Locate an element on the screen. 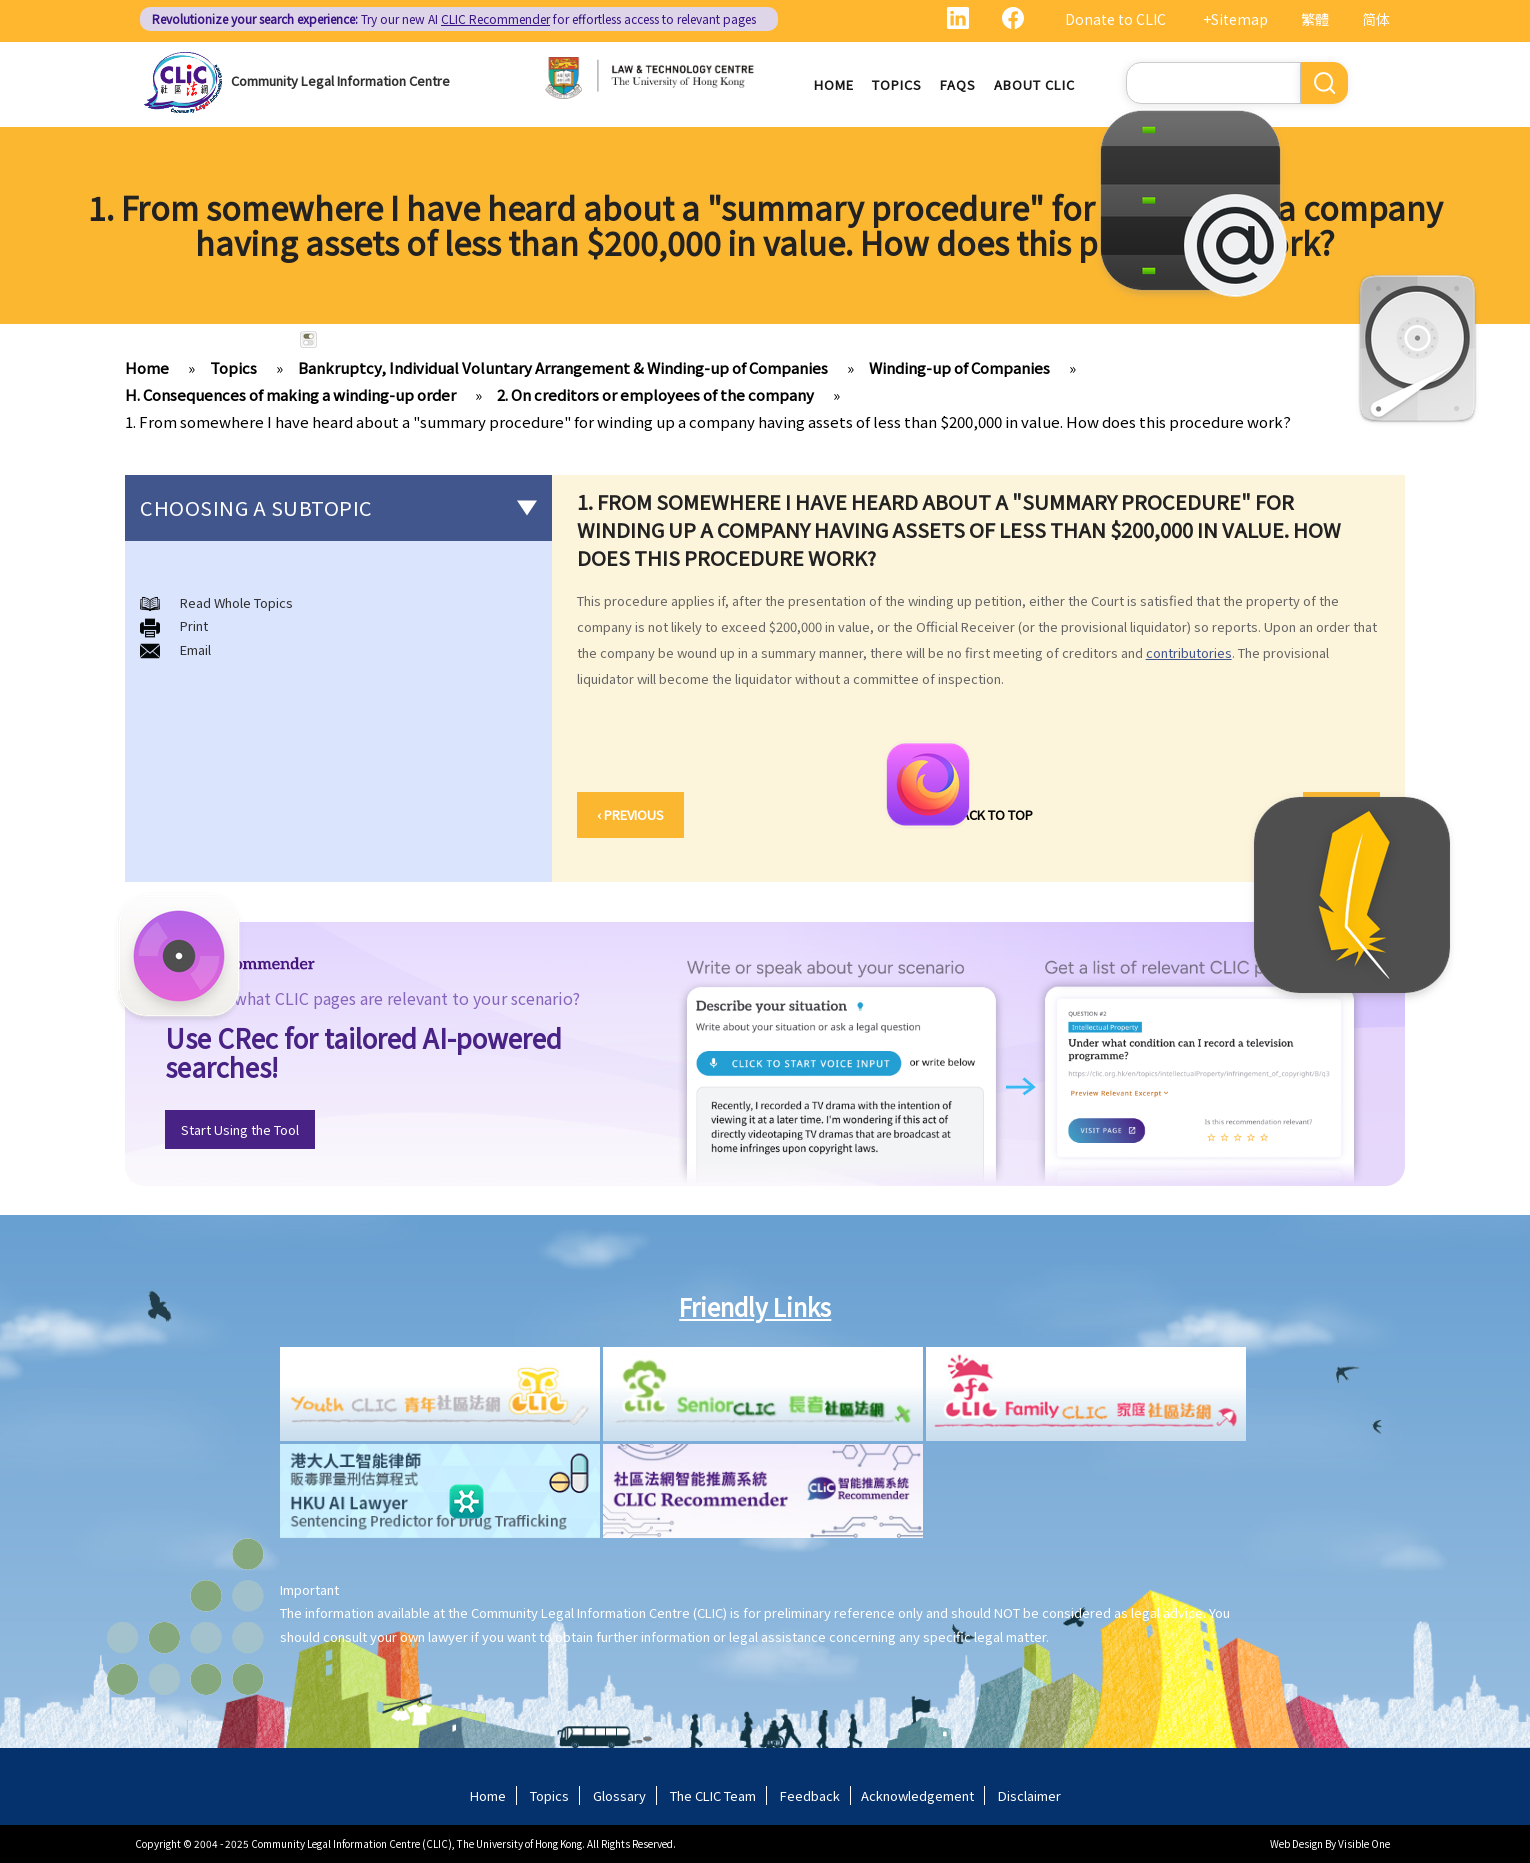  open firefox browser is located at coordinates (928, 783).